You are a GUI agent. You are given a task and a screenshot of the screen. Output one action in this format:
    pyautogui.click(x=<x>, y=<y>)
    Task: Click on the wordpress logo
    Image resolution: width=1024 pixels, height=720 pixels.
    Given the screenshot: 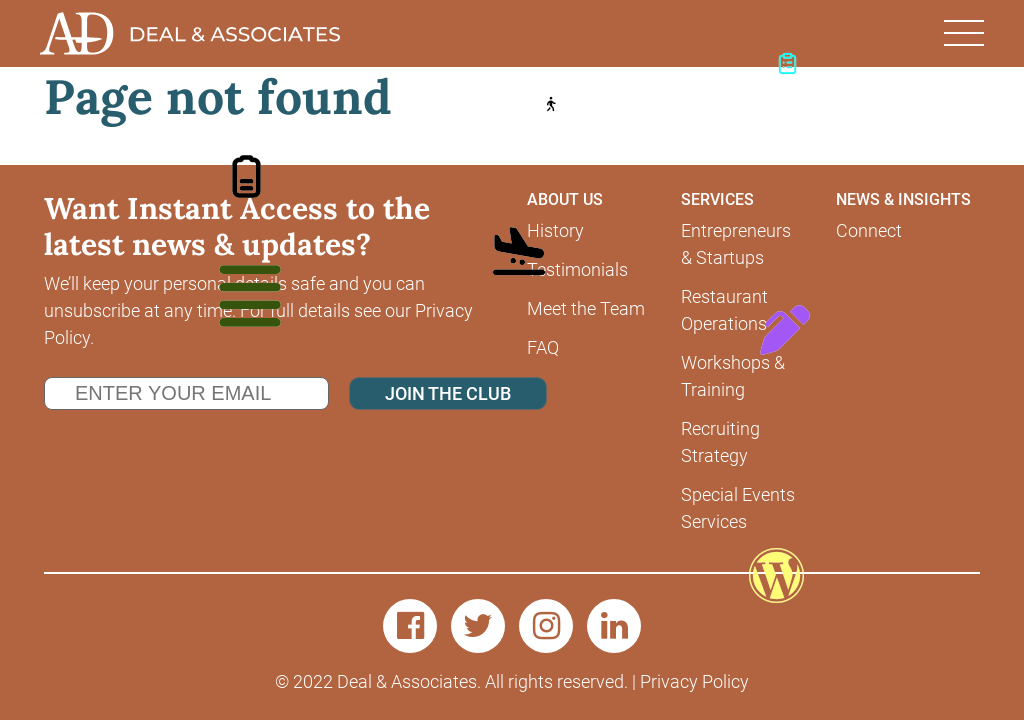 What is the action you would take?
    pyautogui.click(x=776, y=575)
    